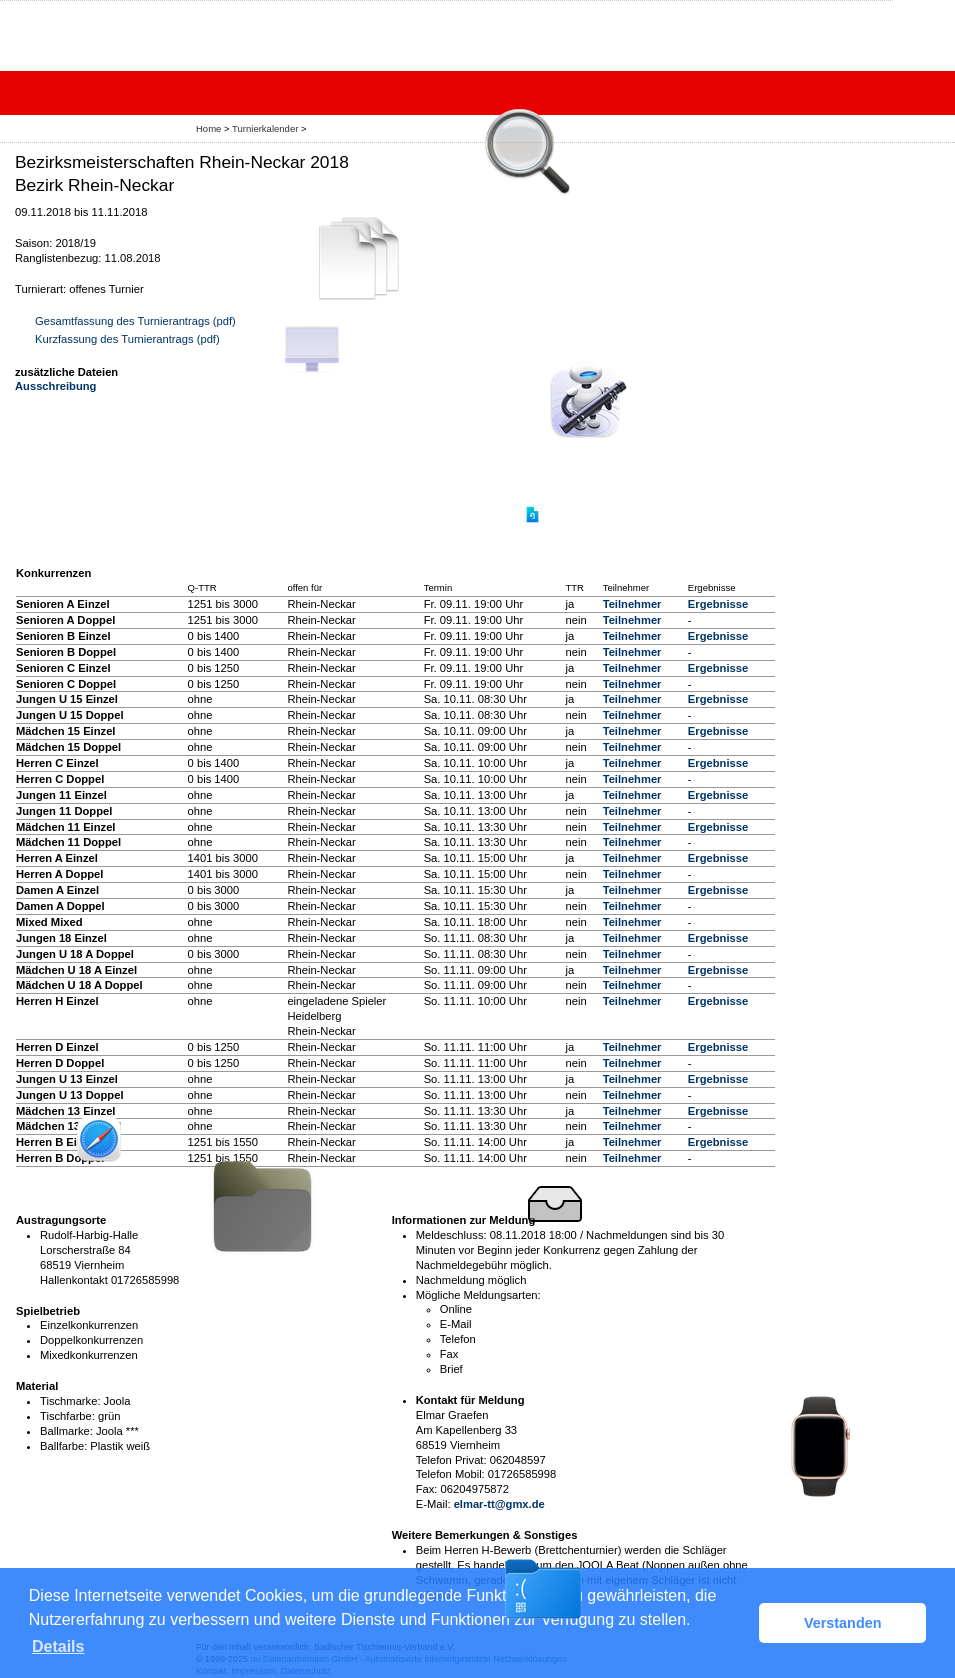 Image resolution: width=955 pixels, height=1678 pixels. What do you see at coordinates (527, 151) in the screenshot?
I see `open spotlight search preferences` at bounding box center [527, 151].